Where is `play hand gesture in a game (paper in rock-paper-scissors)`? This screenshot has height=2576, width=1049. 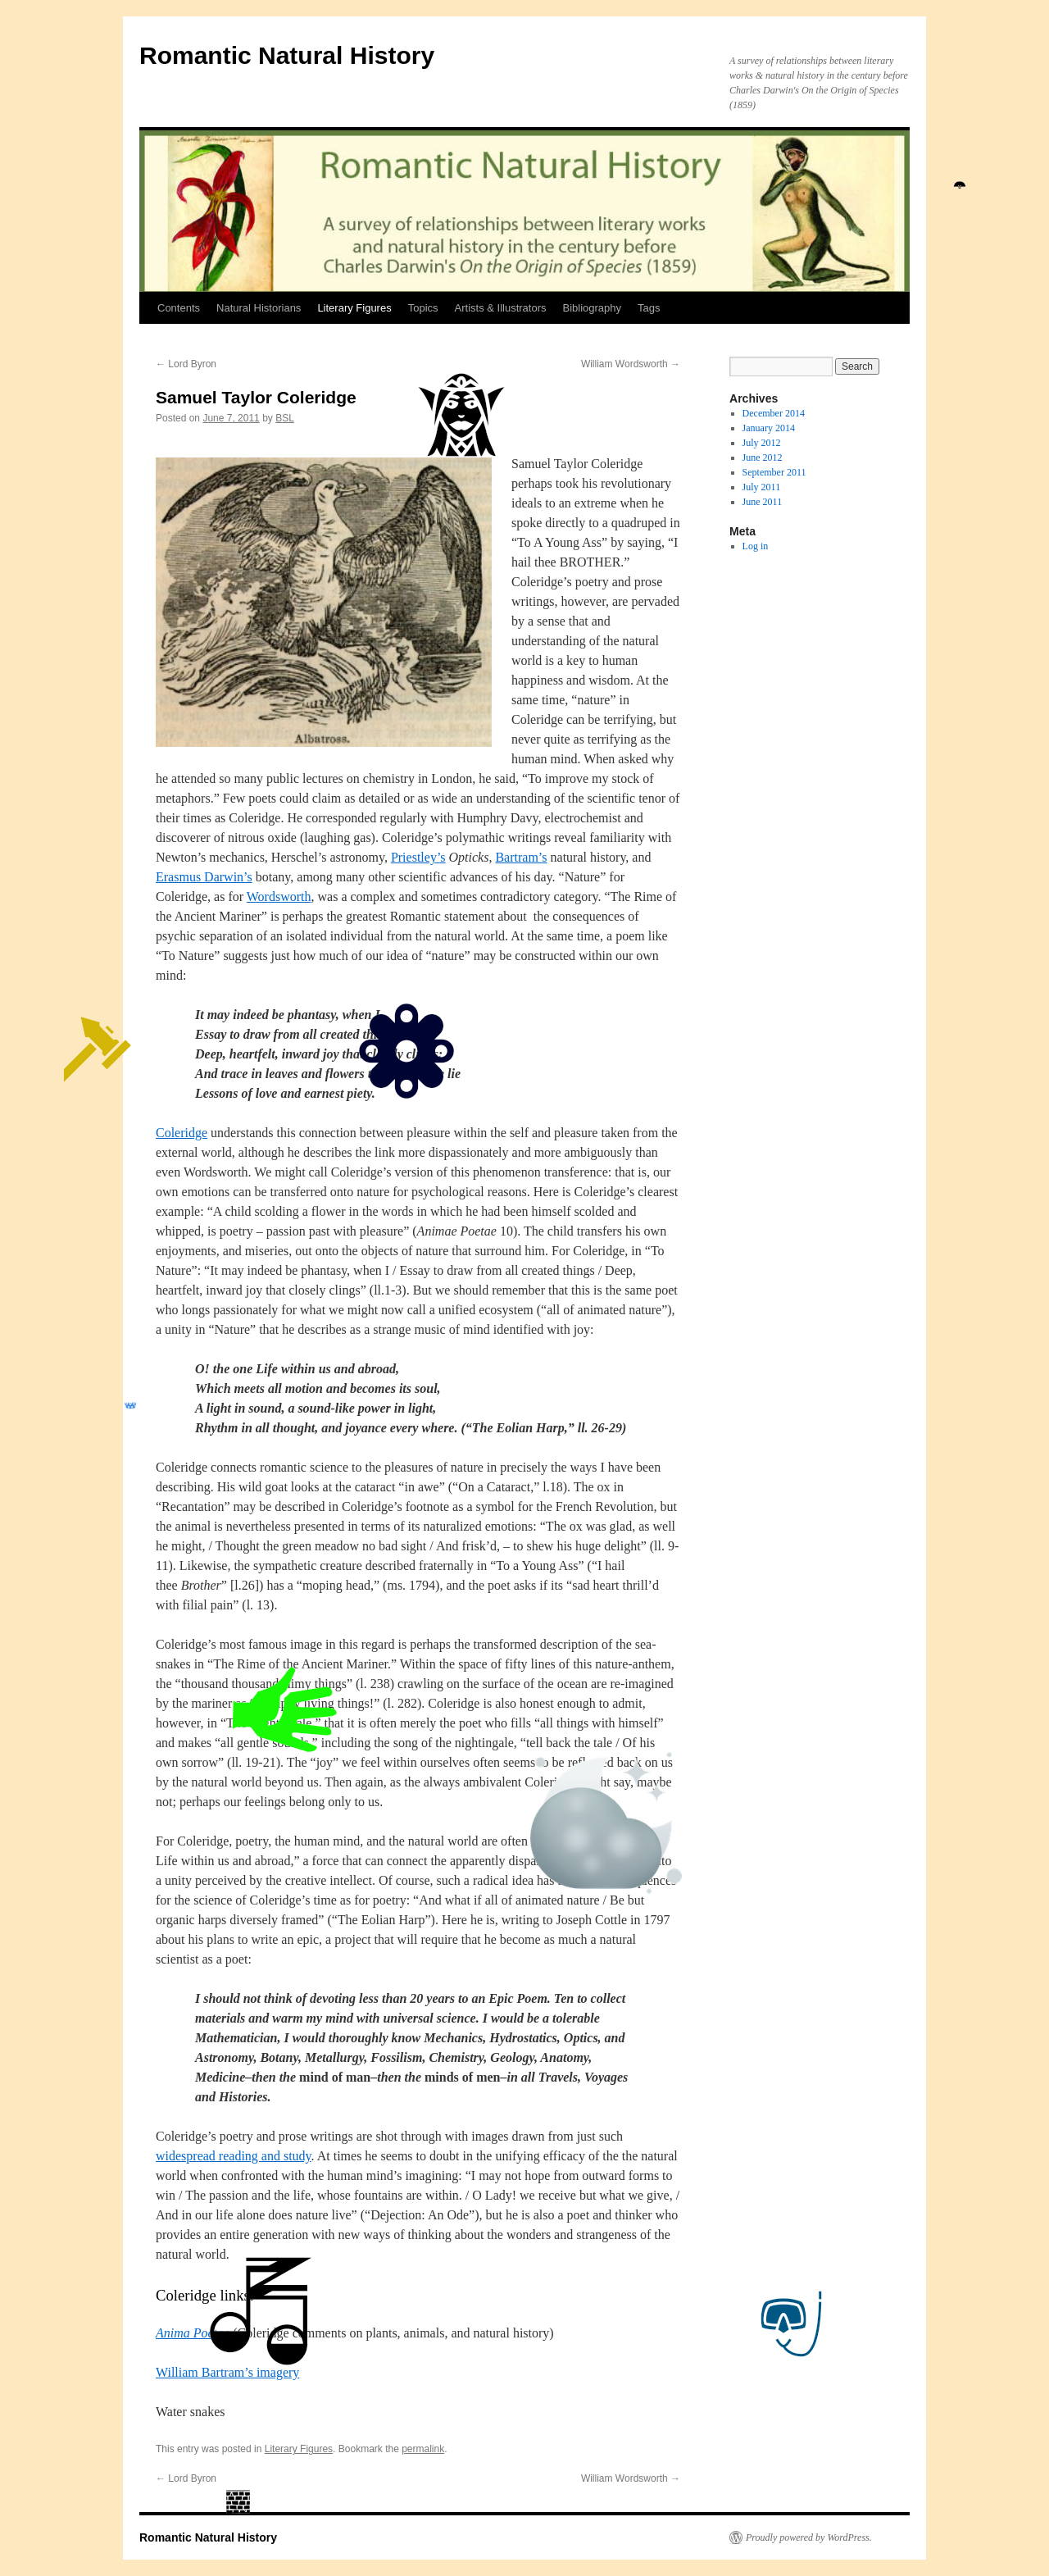 play hand gesture in a game (paper in rock-paper-scissors) is located at coordinates (285, 1705).